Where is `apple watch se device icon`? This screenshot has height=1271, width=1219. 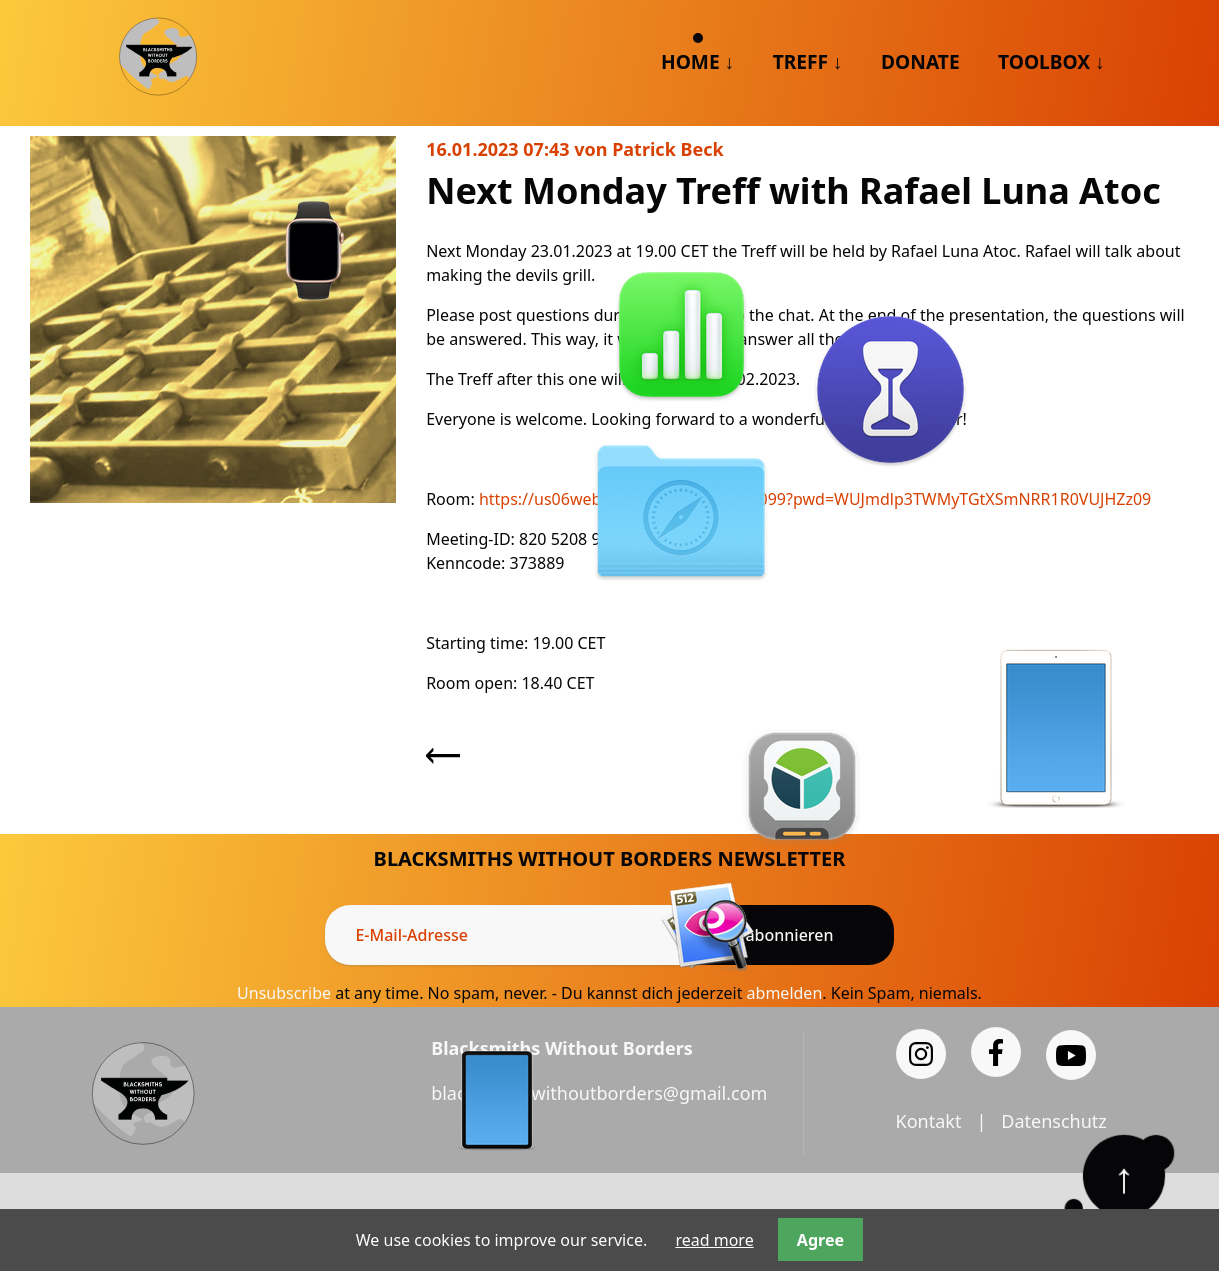
apple watch se device icon is located at coordinates (313, 250).